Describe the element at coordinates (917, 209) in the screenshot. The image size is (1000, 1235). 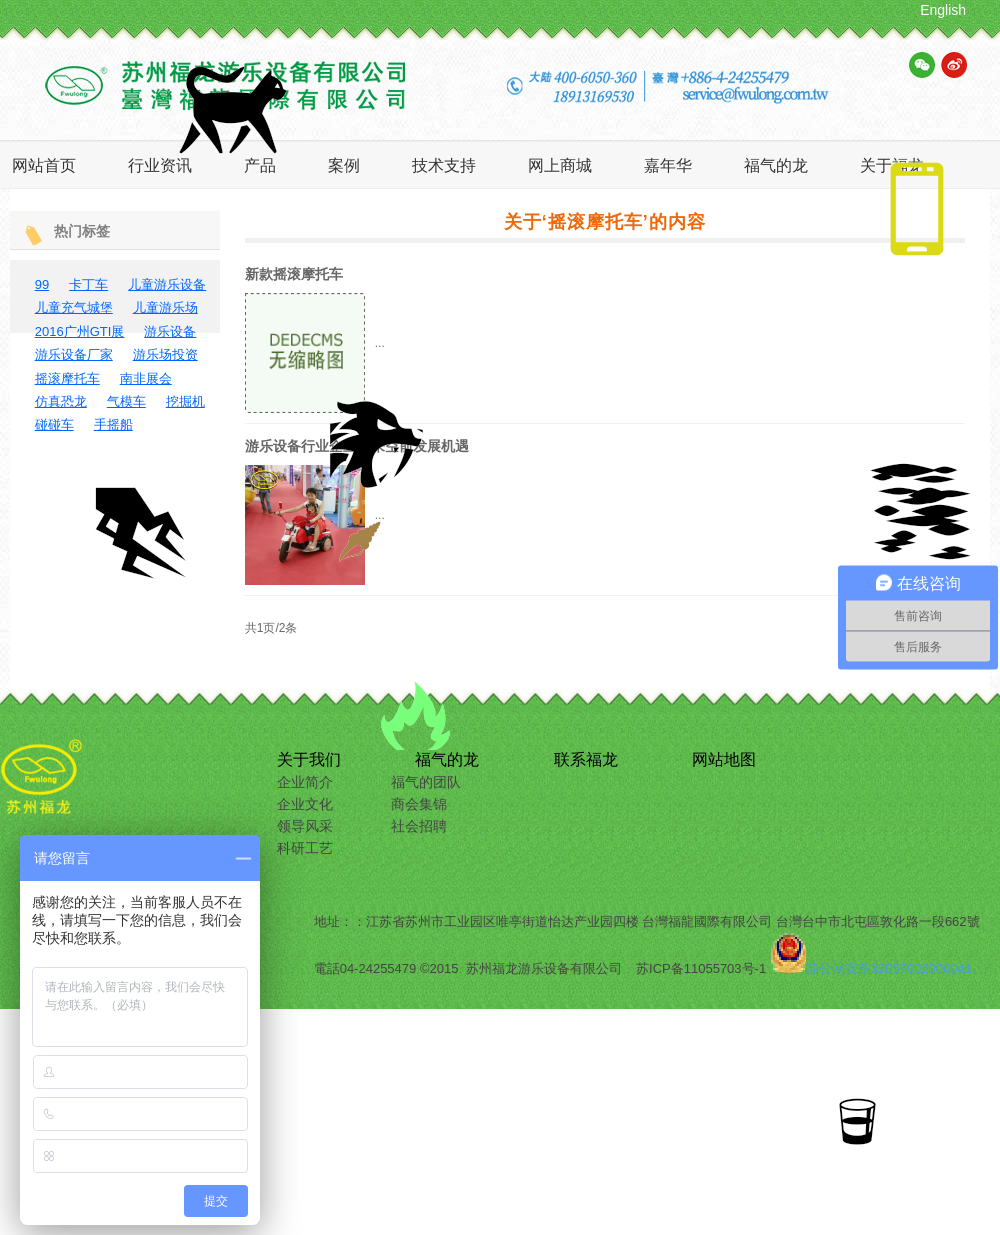
I see `indicates mobile device or smartphone compatibility` at that location.